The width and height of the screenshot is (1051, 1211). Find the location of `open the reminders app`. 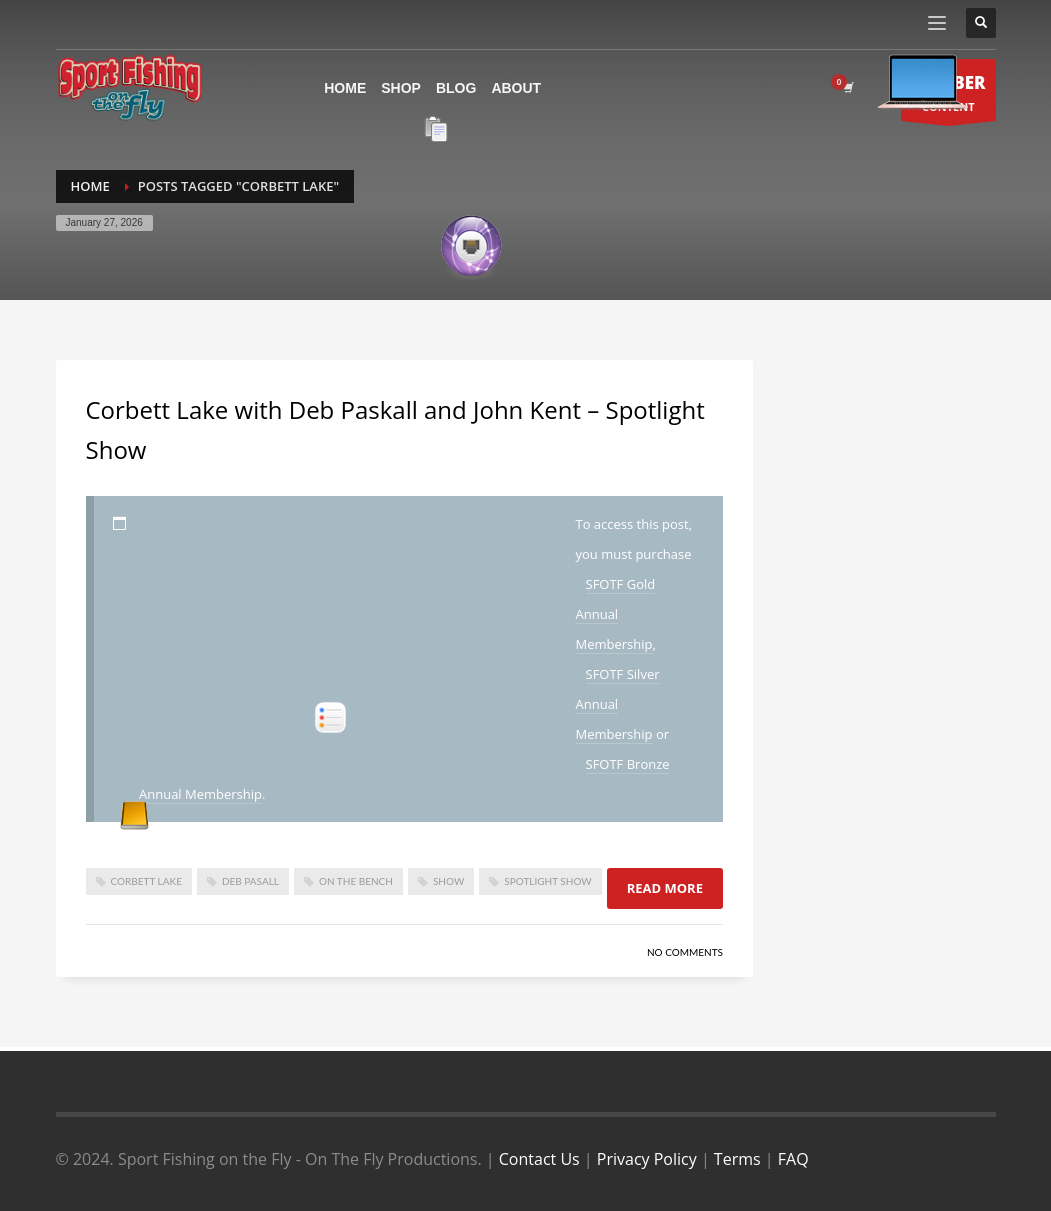

open the reminders app is located at coordinates (330, 717).